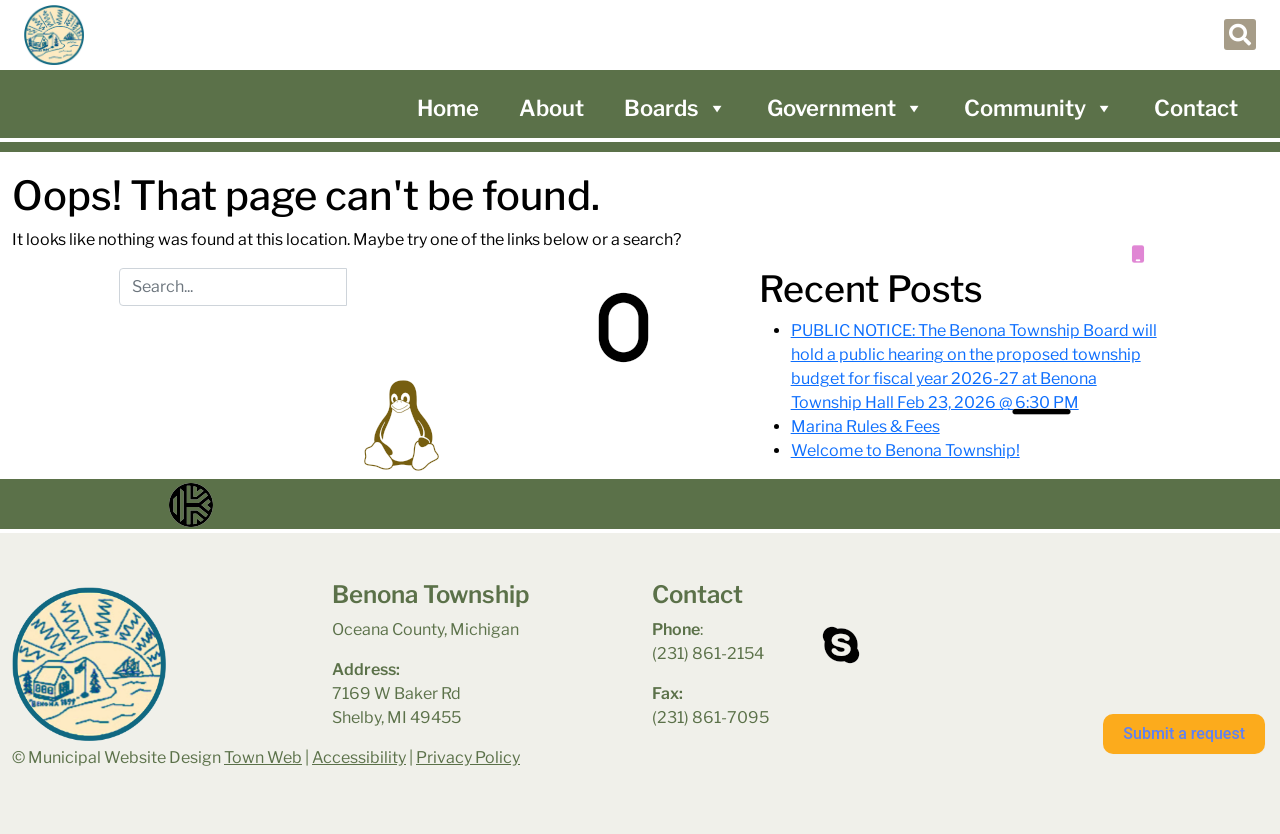 This screenshot has height=834, width=1280. I want to click on open keeper password manager, so click(191, 505).